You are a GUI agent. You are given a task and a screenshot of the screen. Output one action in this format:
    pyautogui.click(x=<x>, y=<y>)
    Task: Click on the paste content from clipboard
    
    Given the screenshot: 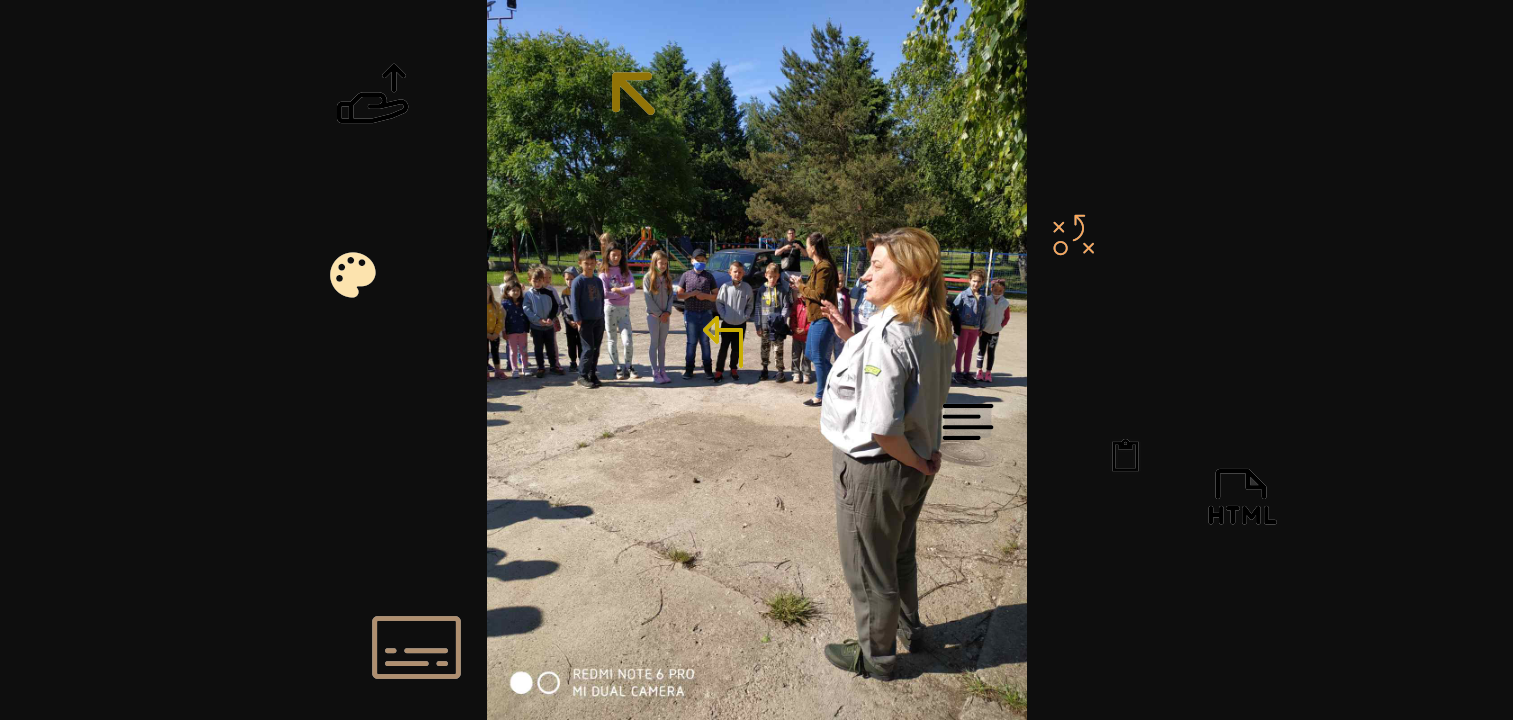 What is the action you would take?
    pyautogui.click(x=1125, y=456)
    